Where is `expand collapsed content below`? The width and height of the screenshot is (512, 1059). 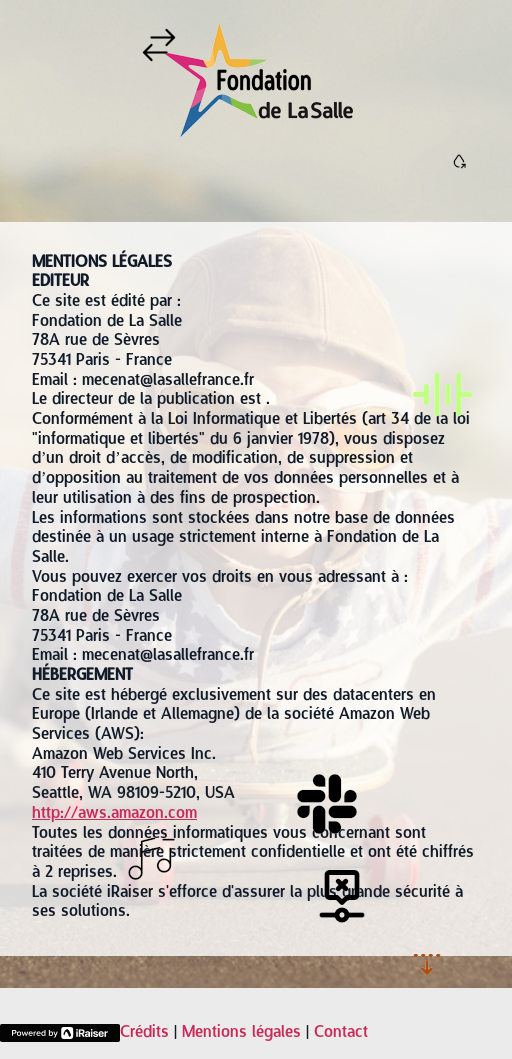 expand collapsed content below is located at coordinates (427, 963).